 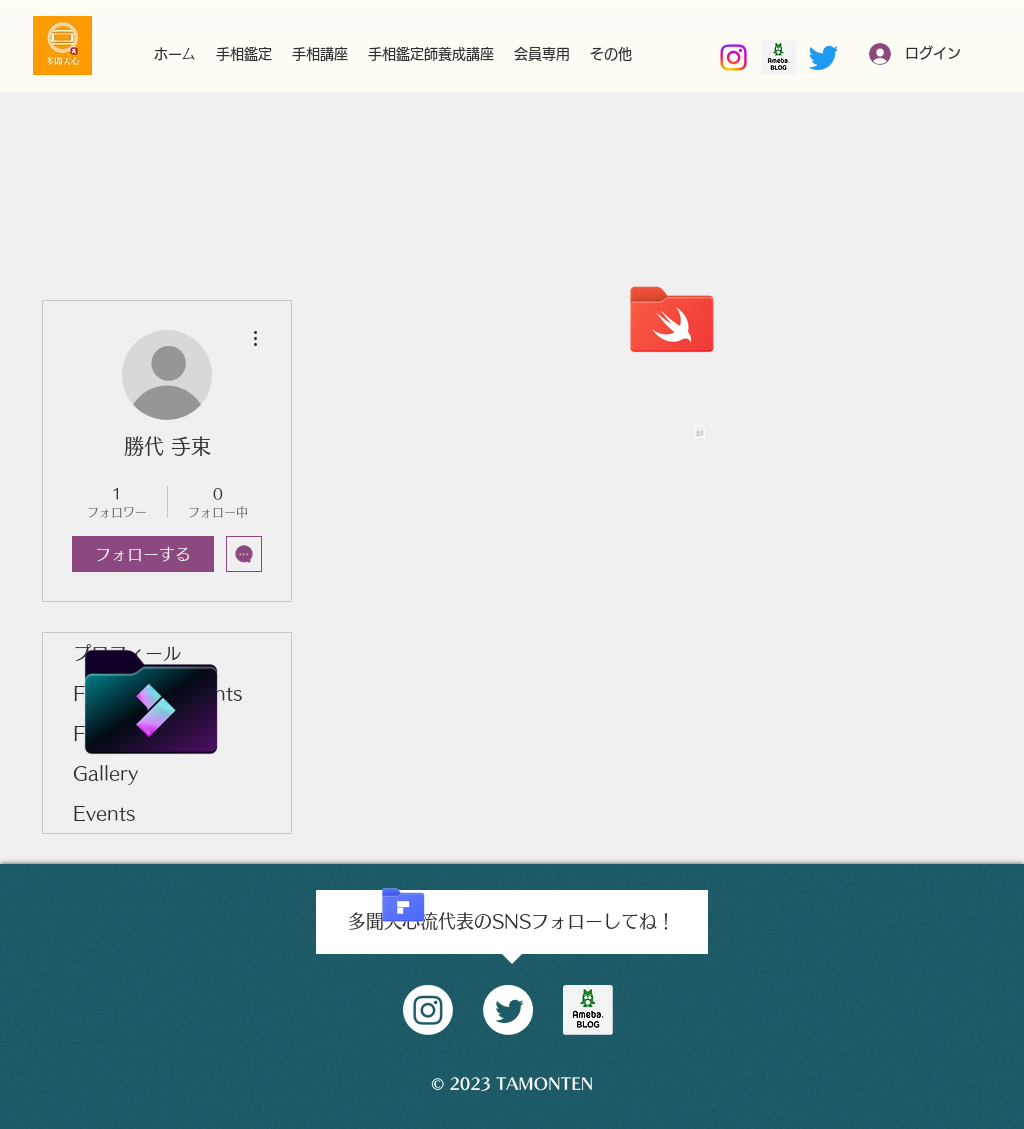 What do you see at coordinates (403, 906) in the screenshot?
I see `open wondershare pdfreader documents folder` at bounding box center [403, 906].